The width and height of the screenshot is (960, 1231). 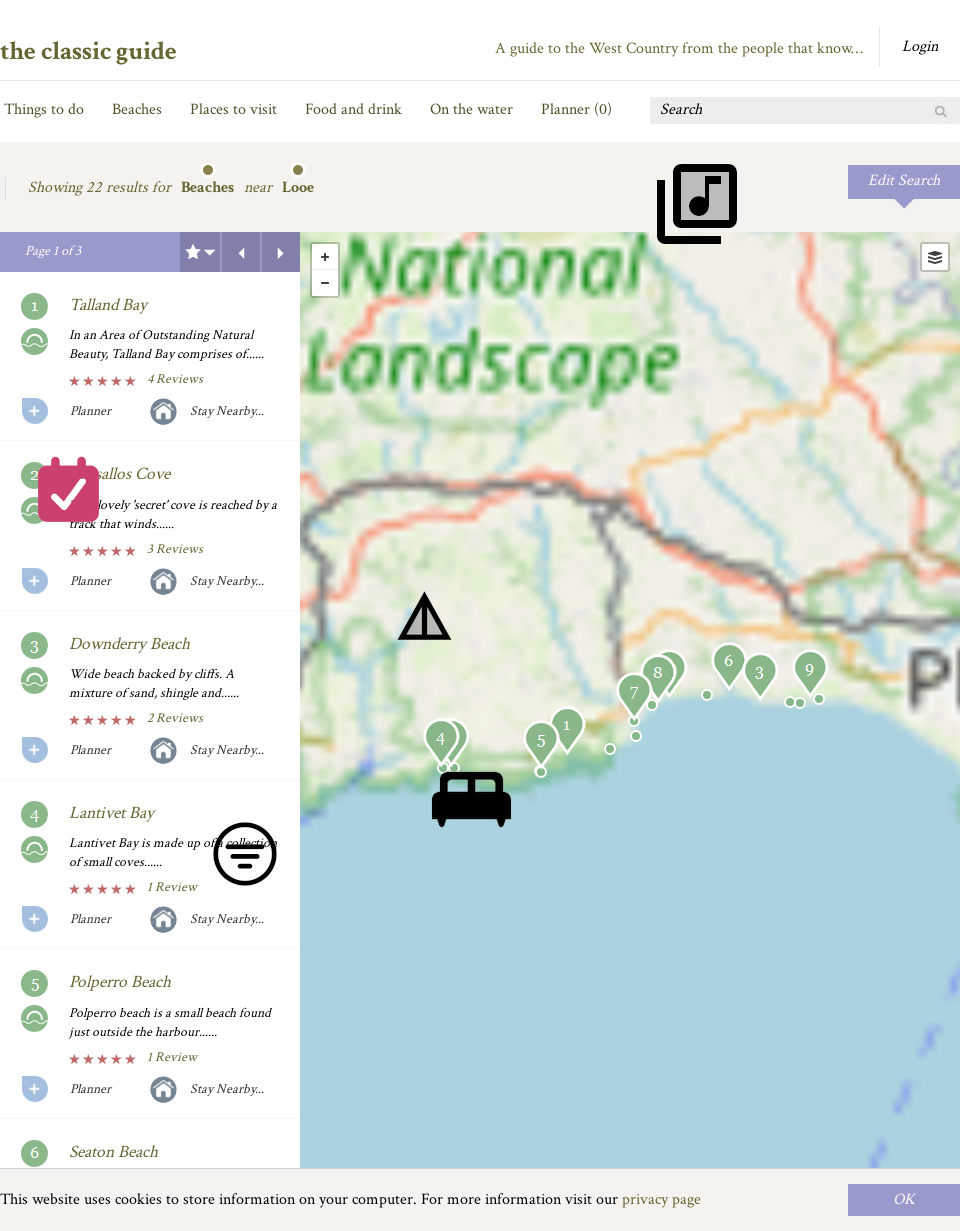 I want to click on access your music library, so click(x=697, y=204).